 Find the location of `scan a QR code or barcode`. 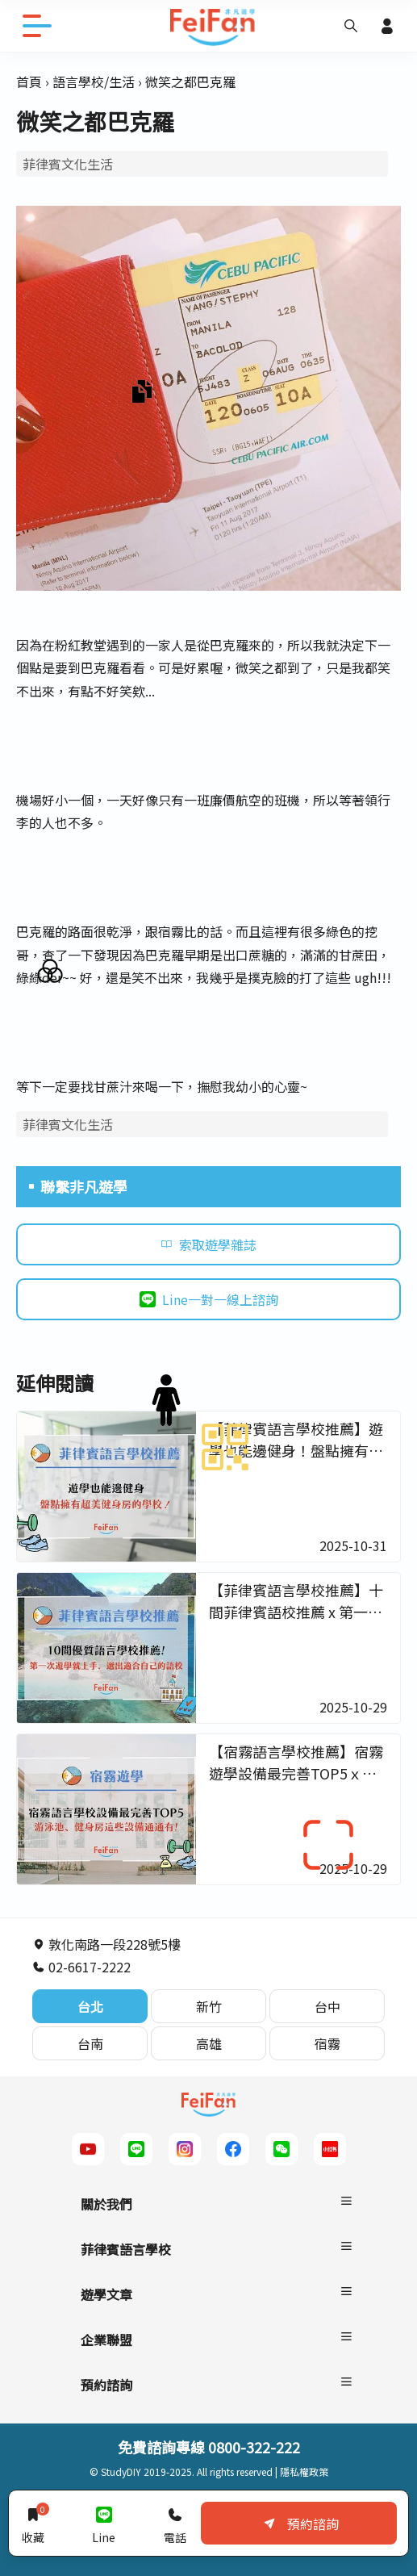

scan a QR code or barcode is located at coordinates (328, 1845).